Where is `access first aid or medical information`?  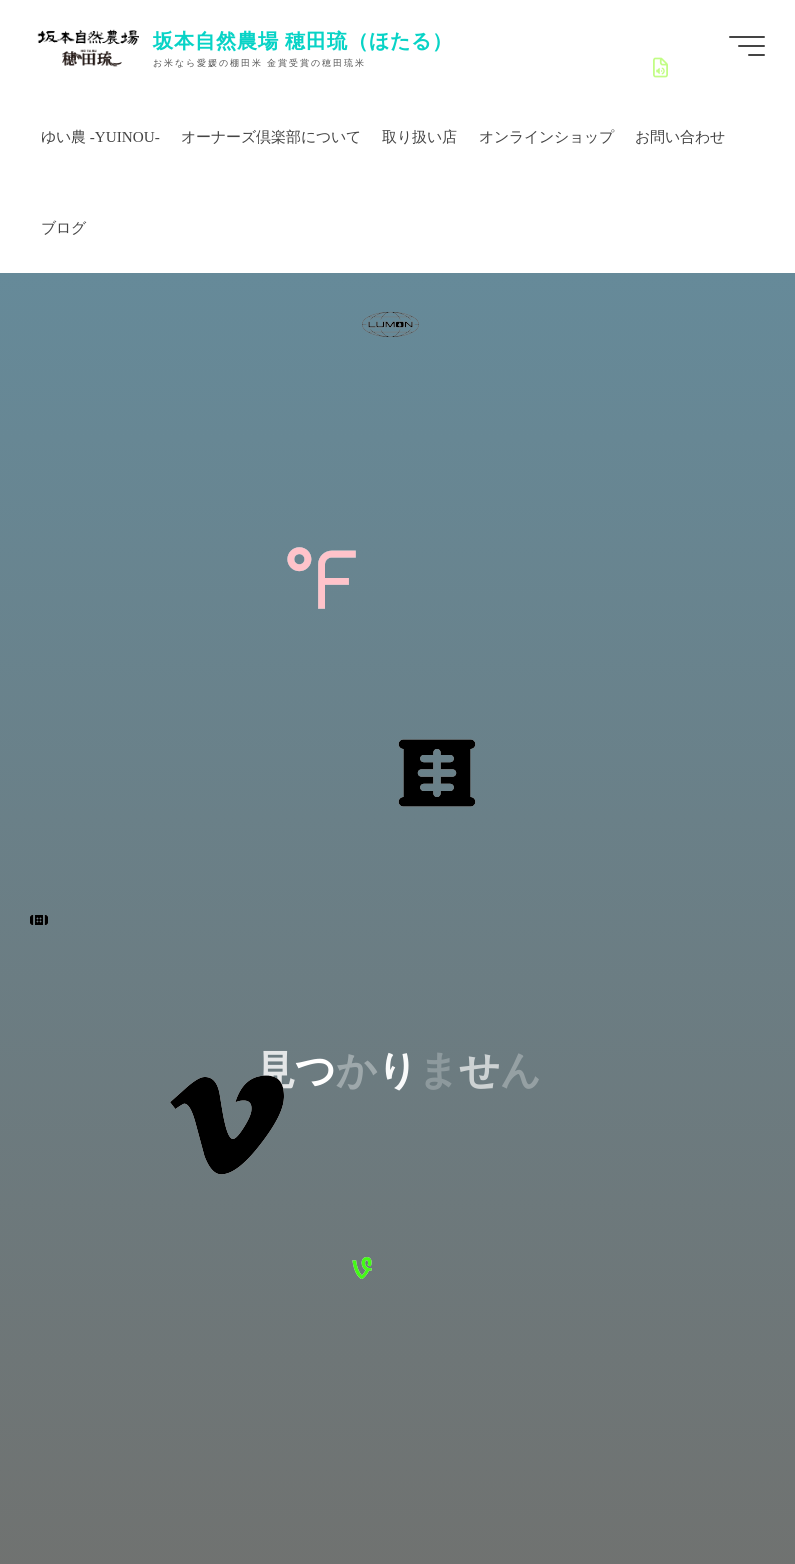
access first aid or medical information is located at coordinates (39, 920).